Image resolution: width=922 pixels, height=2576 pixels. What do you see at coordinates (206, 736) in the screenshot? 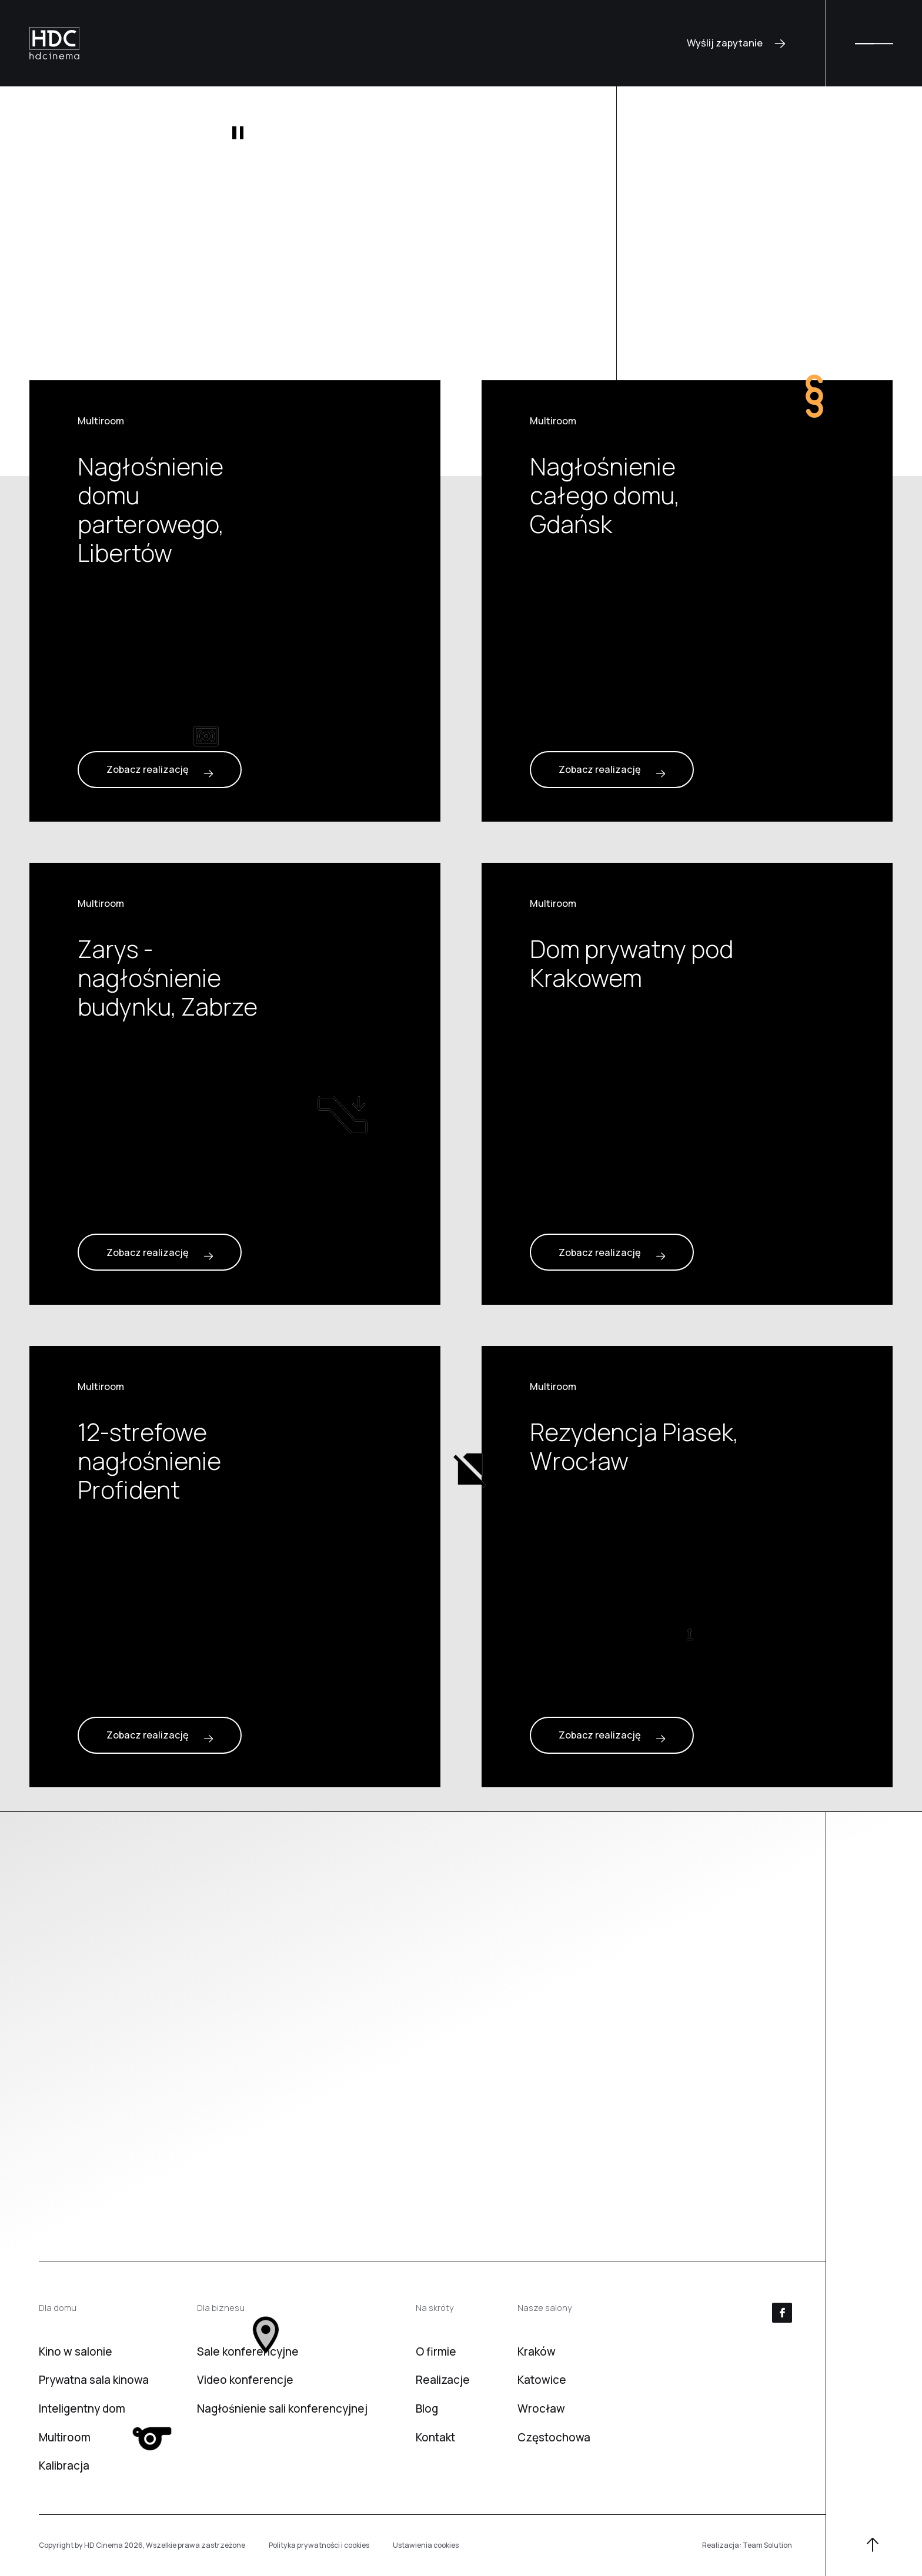
I see `enable surround sound audio` at bounding box center [206, 736].